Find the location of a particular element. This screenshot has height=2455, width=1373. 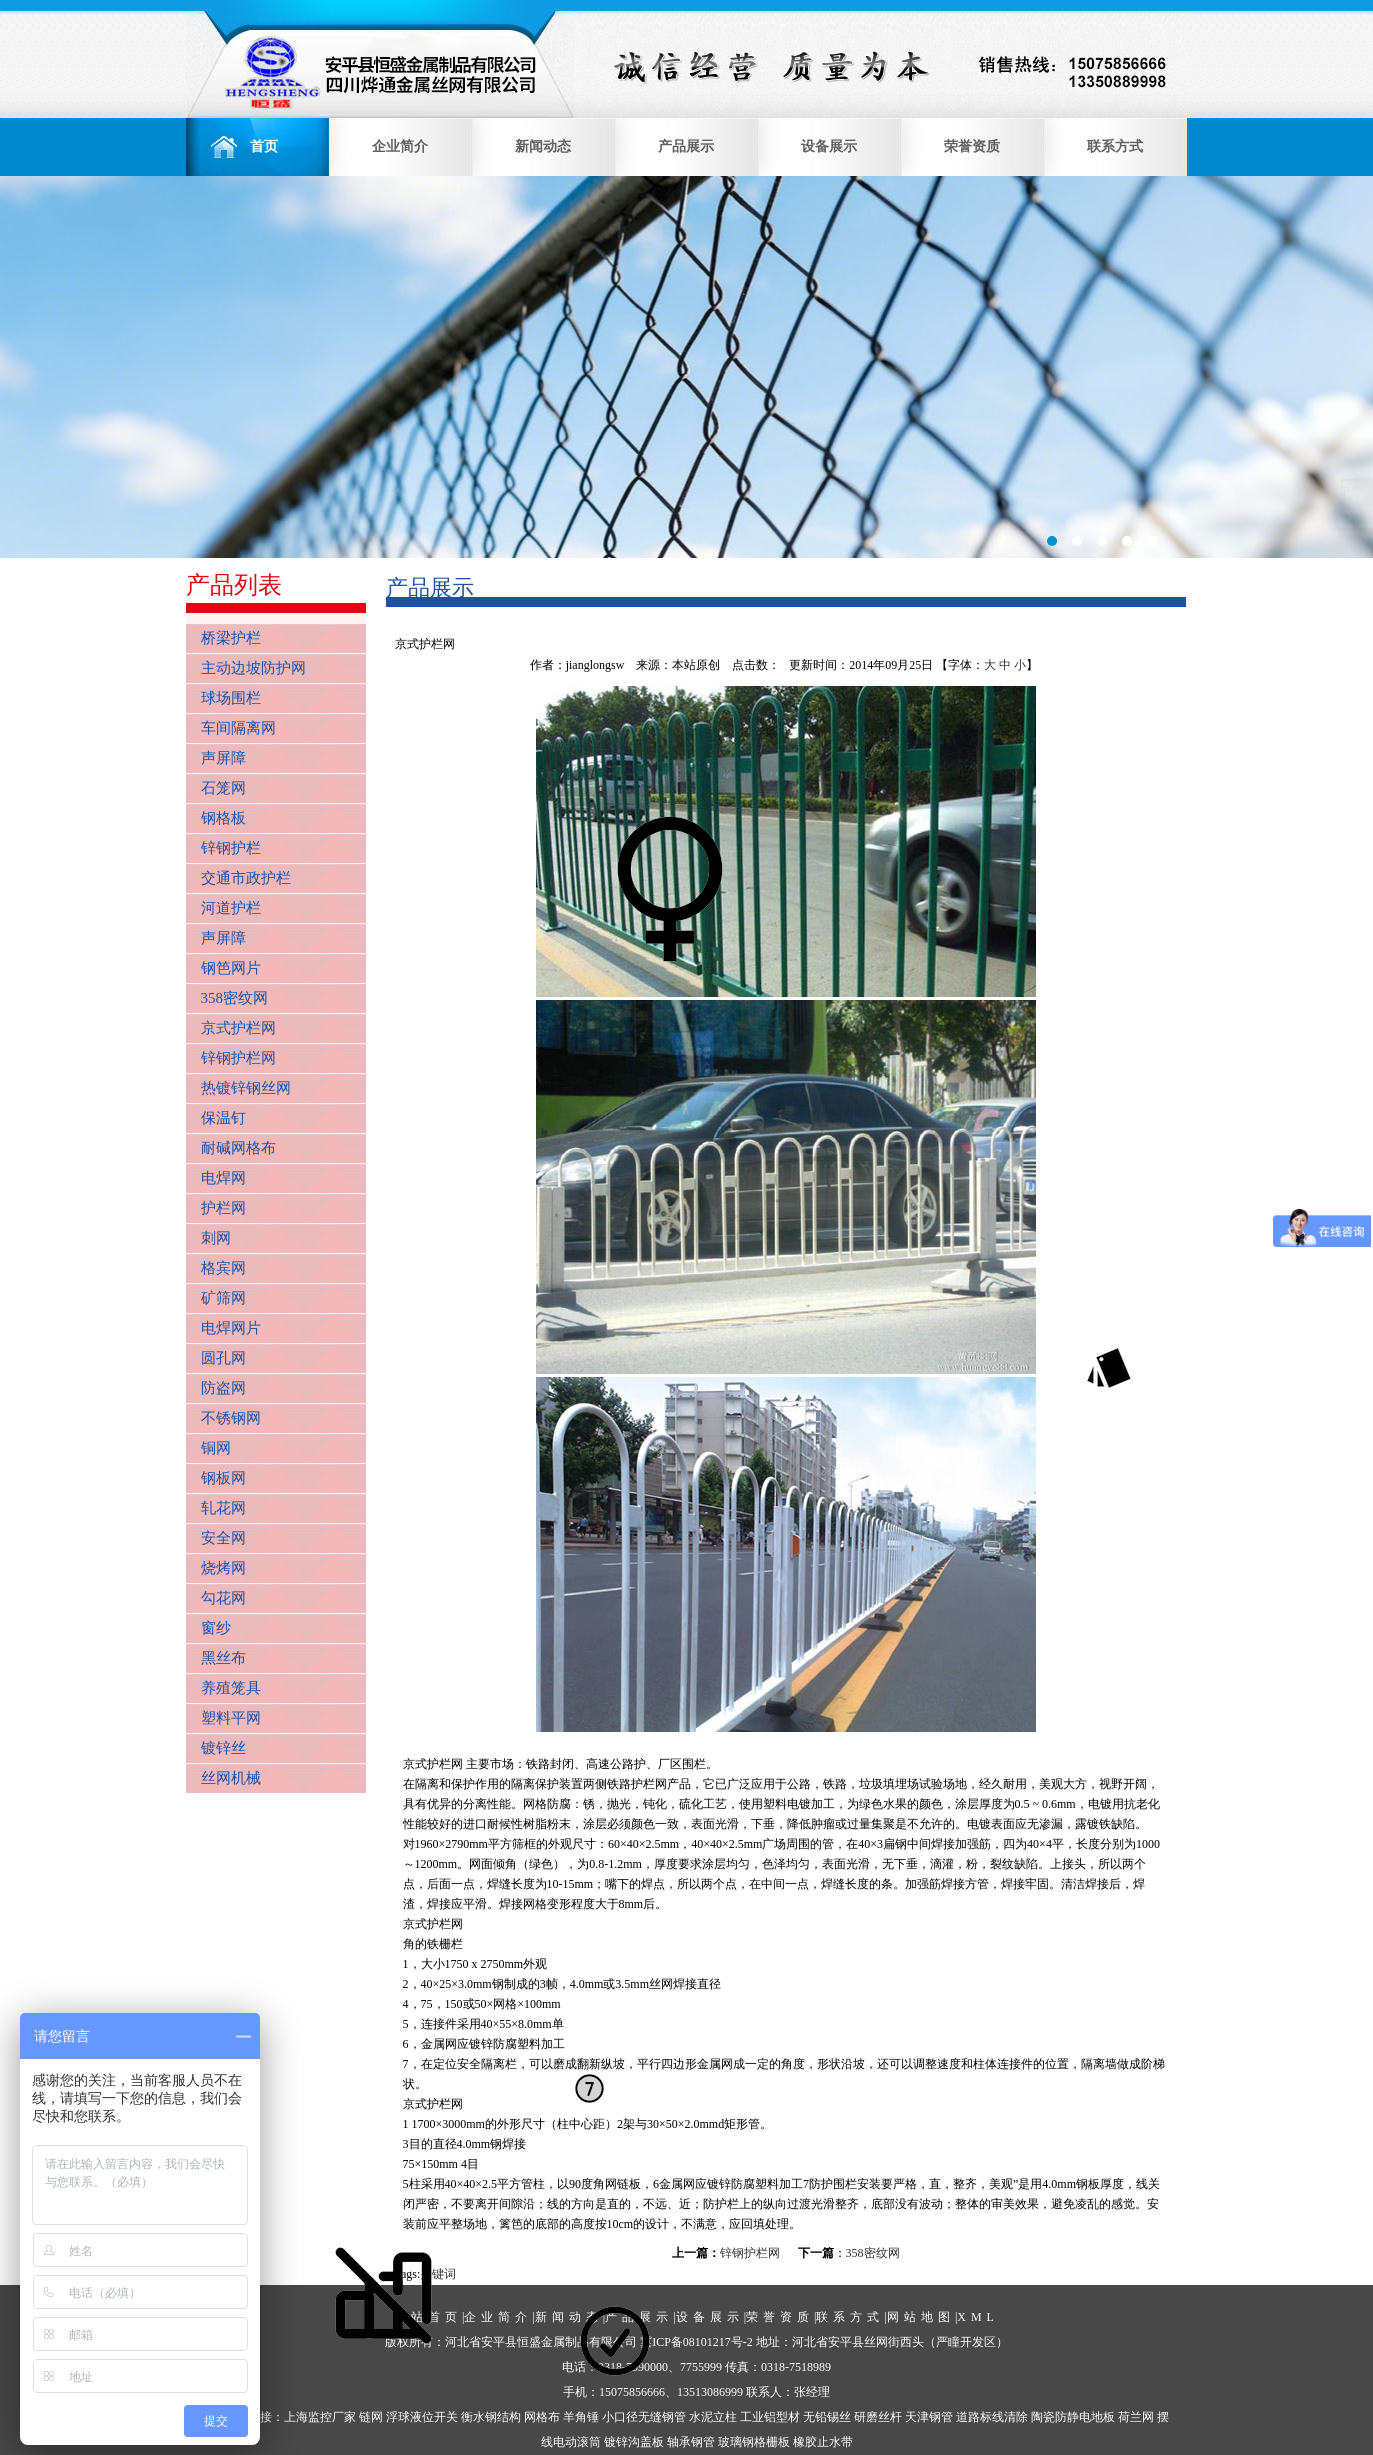

select female gender option is located at coordinates (670, 889).